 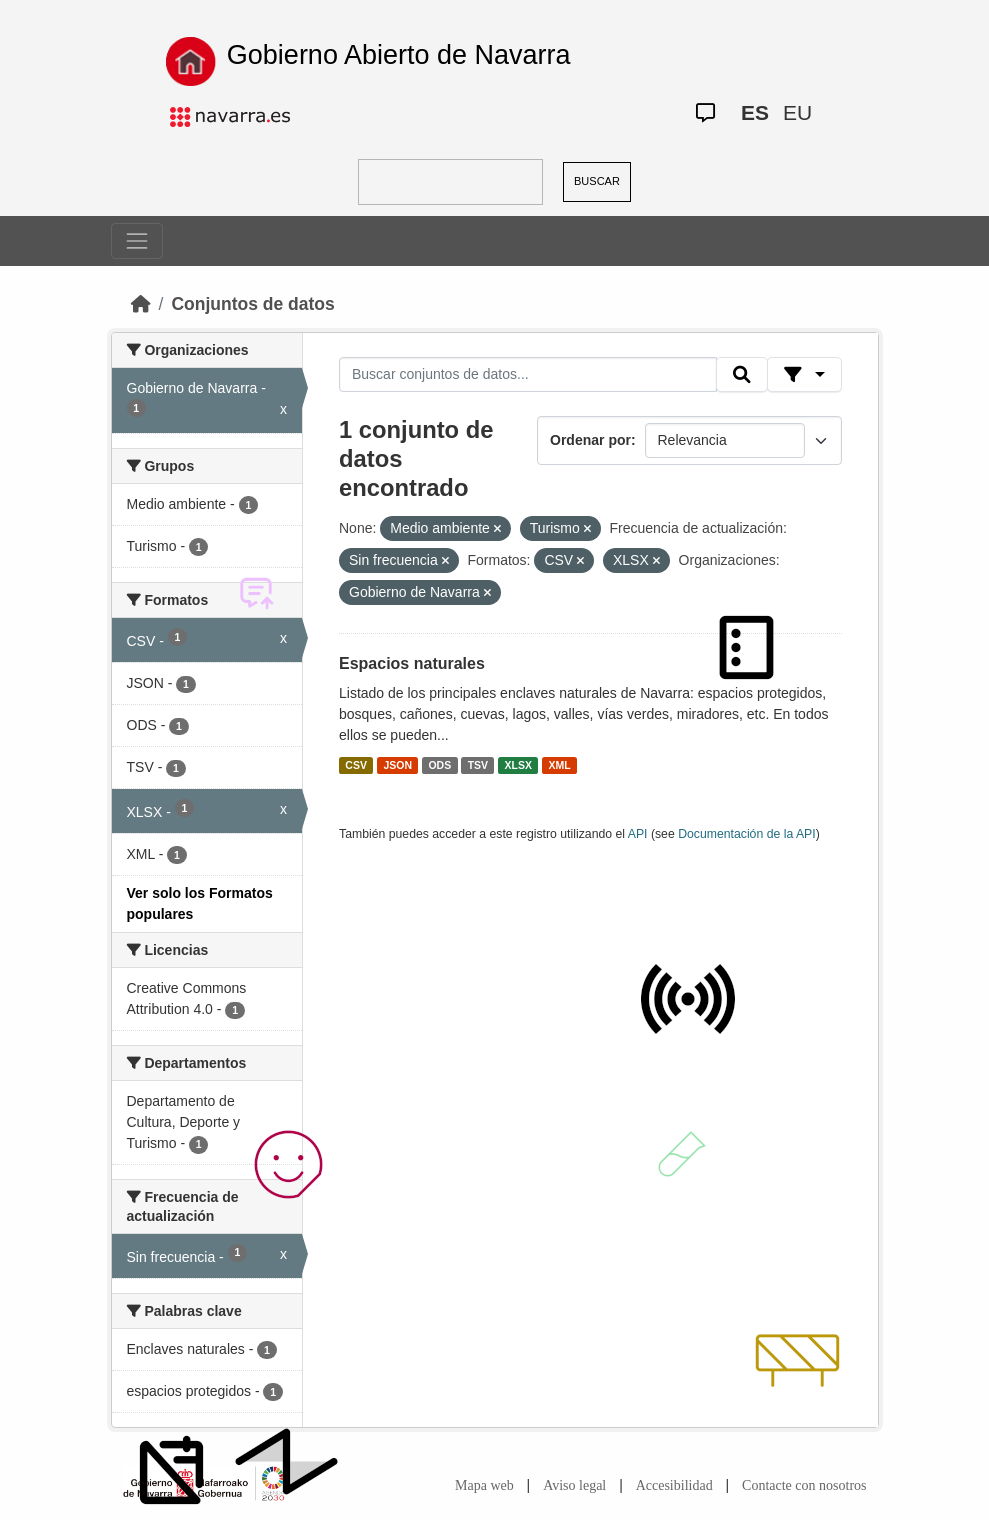 What do you see at coordinates (746, 647) in the screenshot?
I see `view or open film script` at bounding box center [746, 647].